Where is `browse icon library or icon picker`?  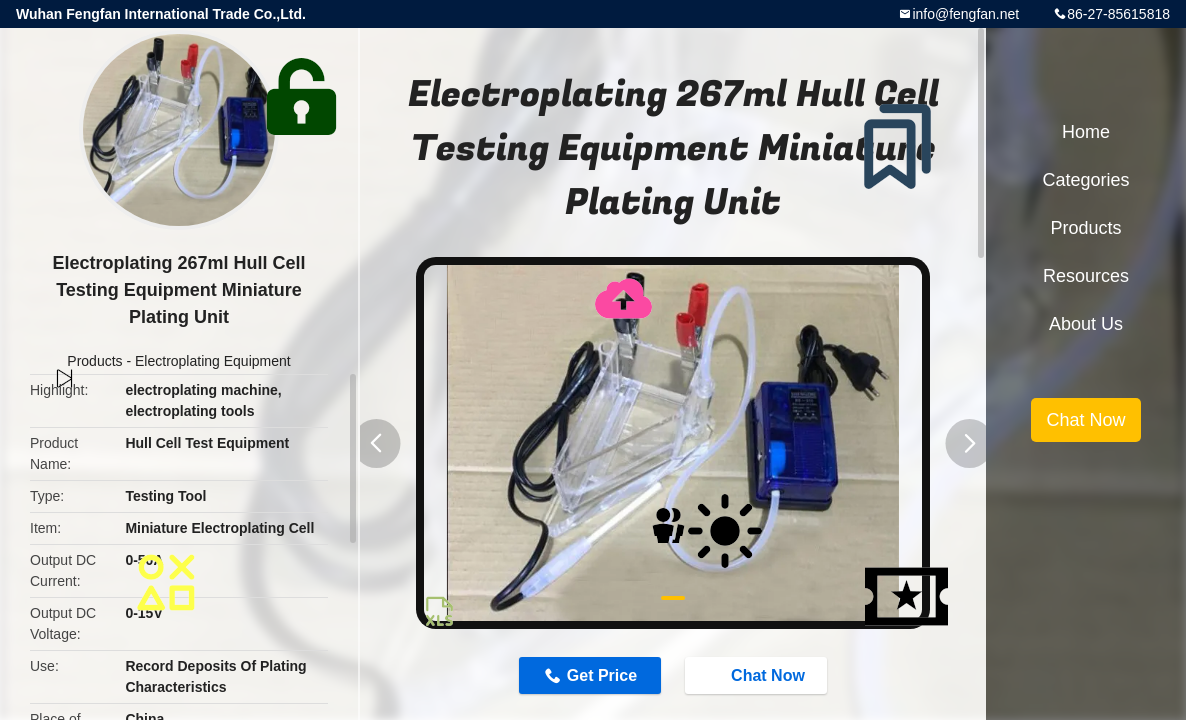
browse icon library or icon picker is located at coordinates (166, 582).